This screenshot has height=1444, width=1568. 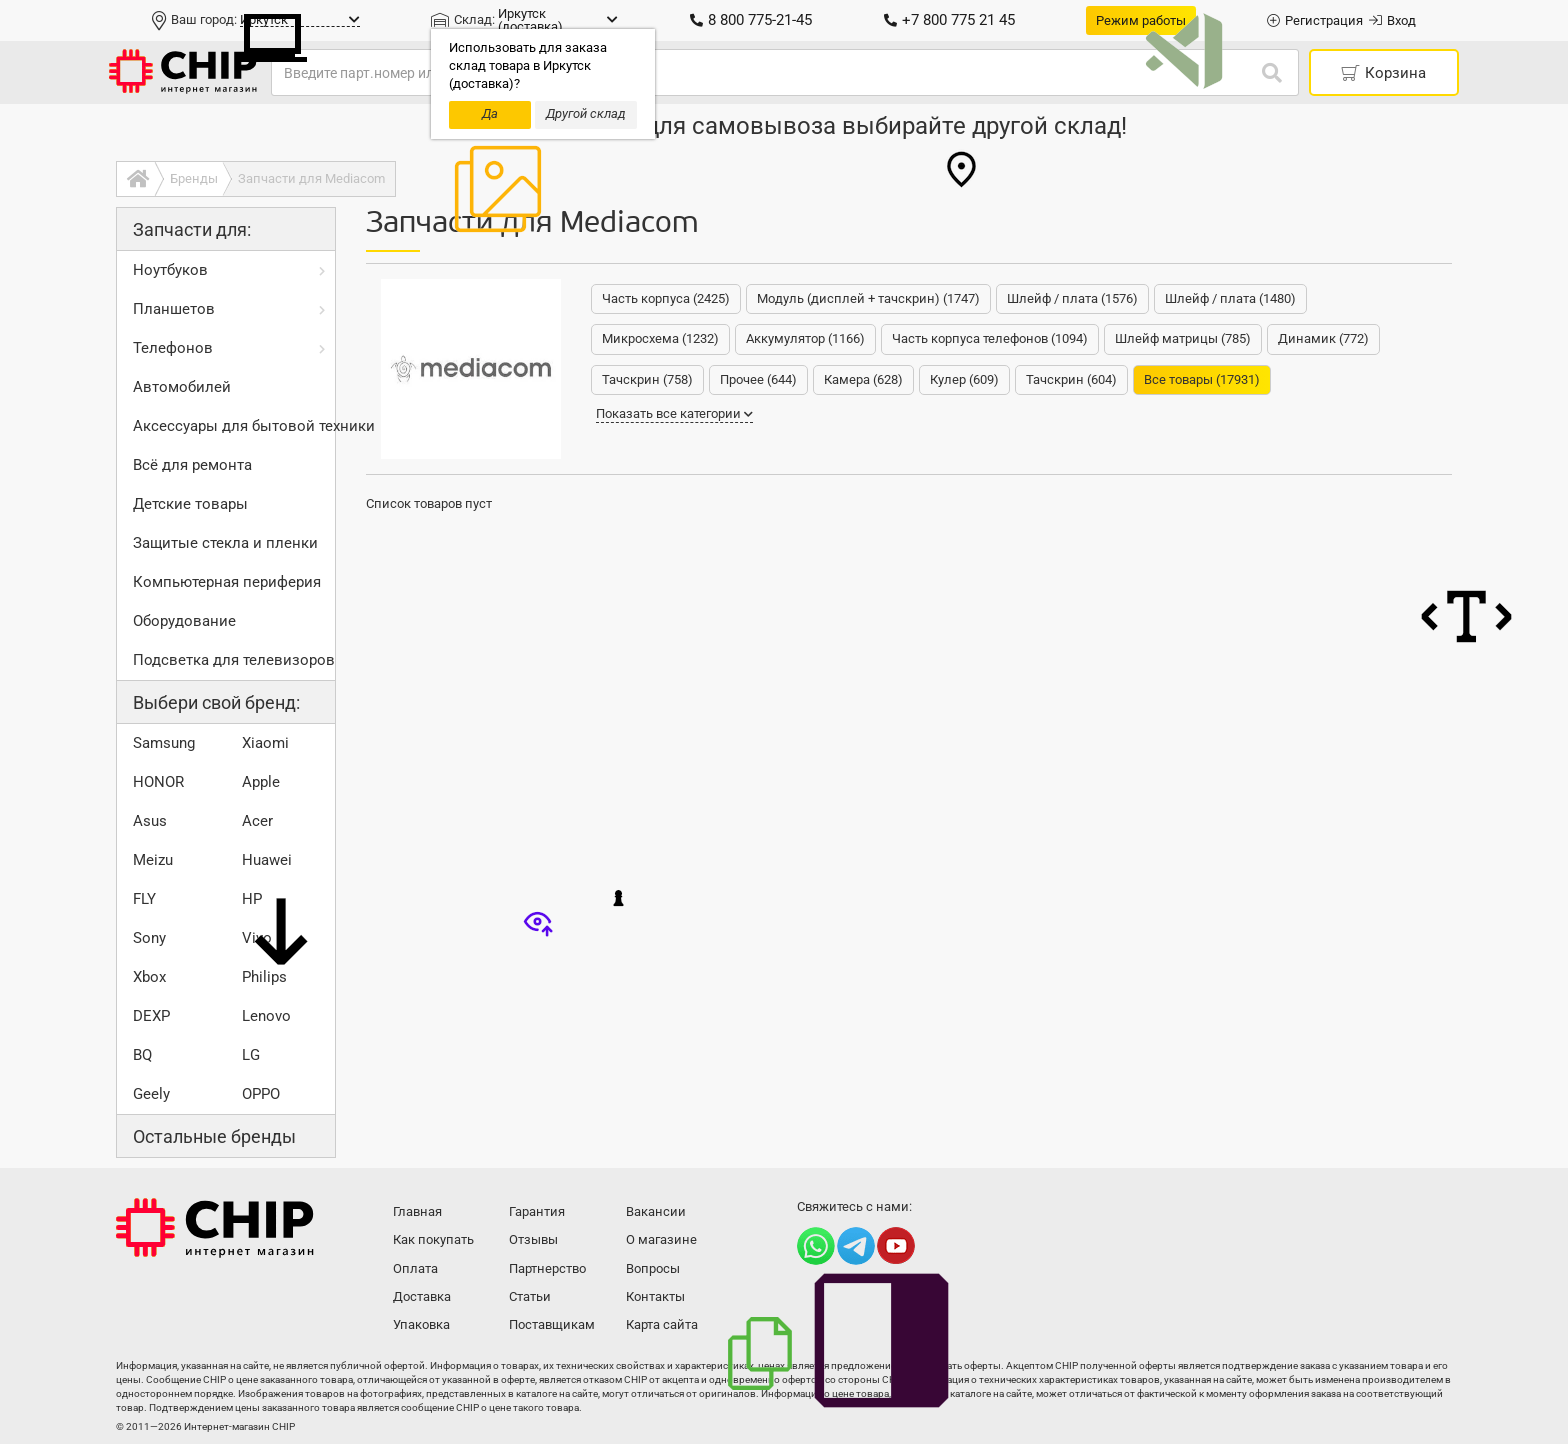 I want to click on represents a function or method parameter, so click(x=1466, y=616).